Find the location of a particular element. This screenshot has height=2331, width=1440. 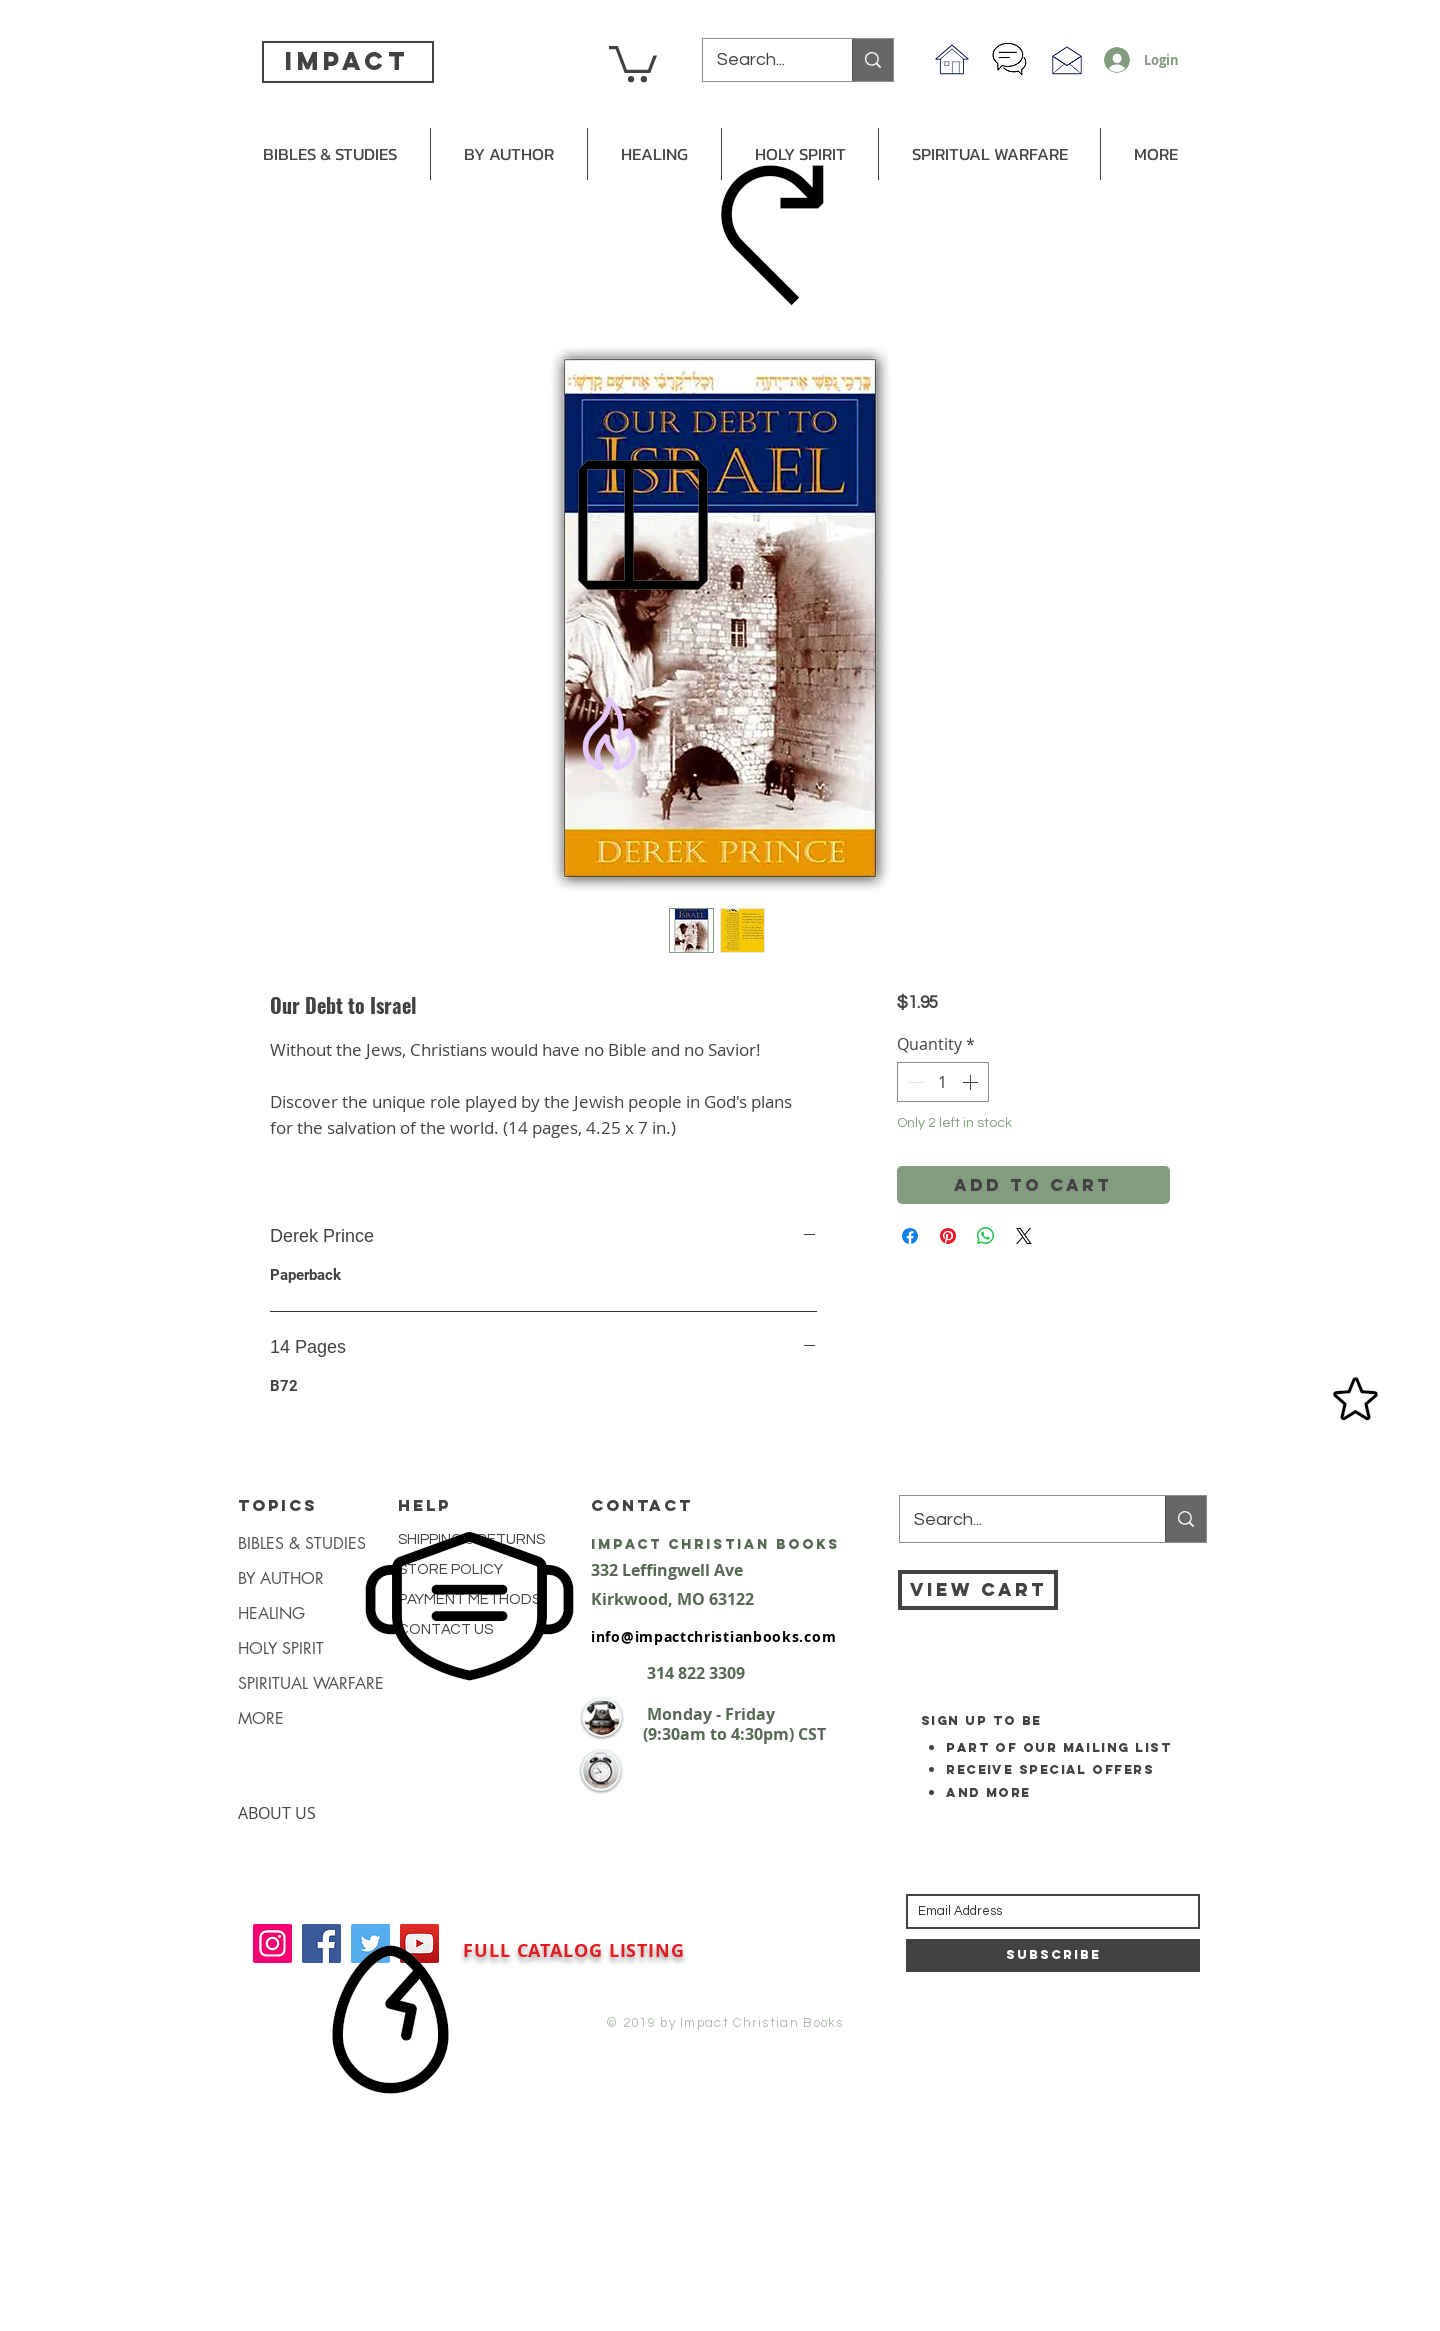

indicates face mask required or health safety guidelines is located at coordinates (469, 1609).